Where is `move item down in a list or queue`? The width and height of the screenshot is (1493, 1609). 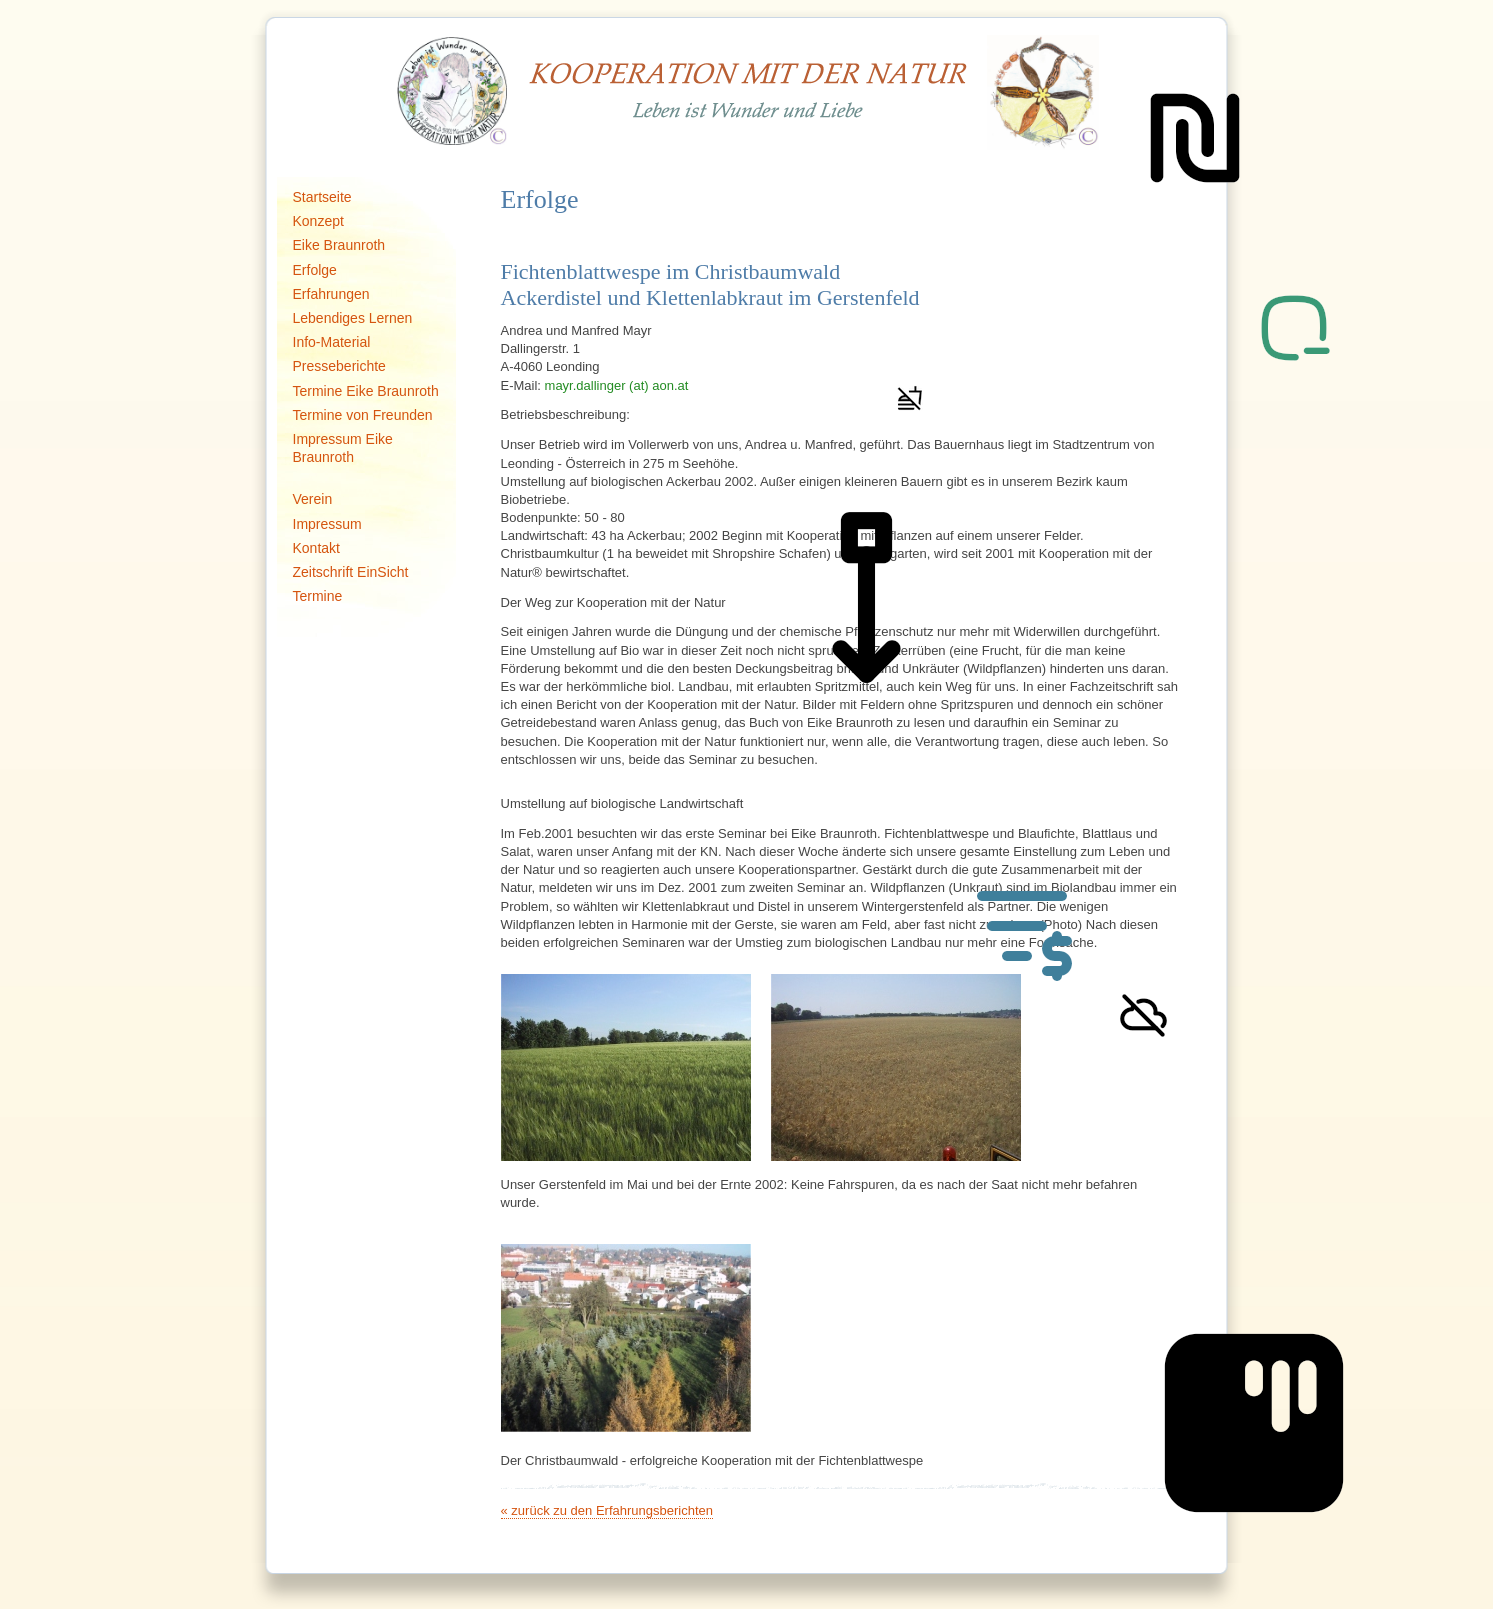 move item down in a list or queue is located at coordinates (866, 597).